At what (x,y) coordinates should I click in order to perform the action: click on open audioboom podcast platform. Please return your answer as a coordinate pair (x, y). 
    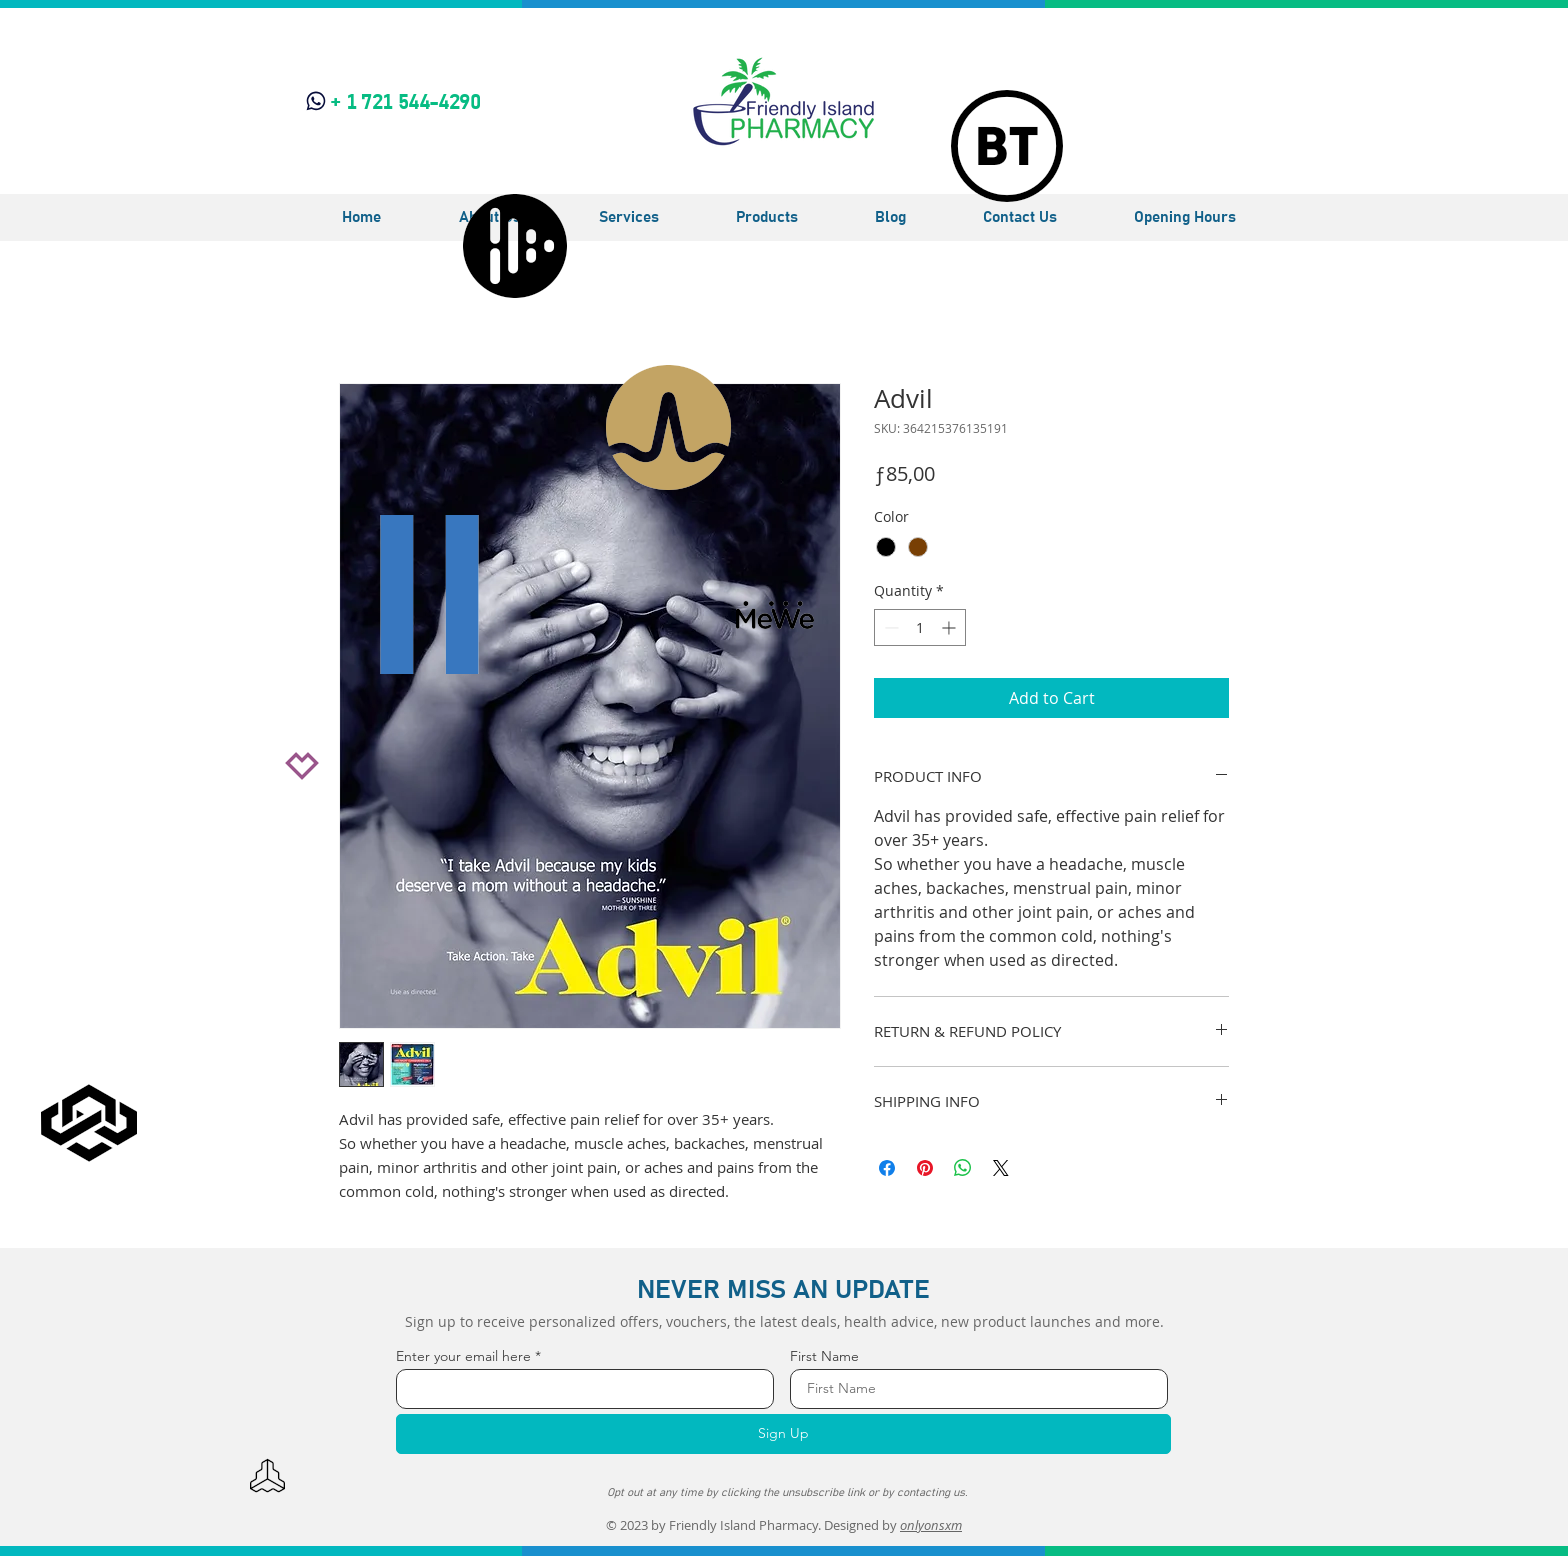
    Looking at the image, I should click on (515, 246).